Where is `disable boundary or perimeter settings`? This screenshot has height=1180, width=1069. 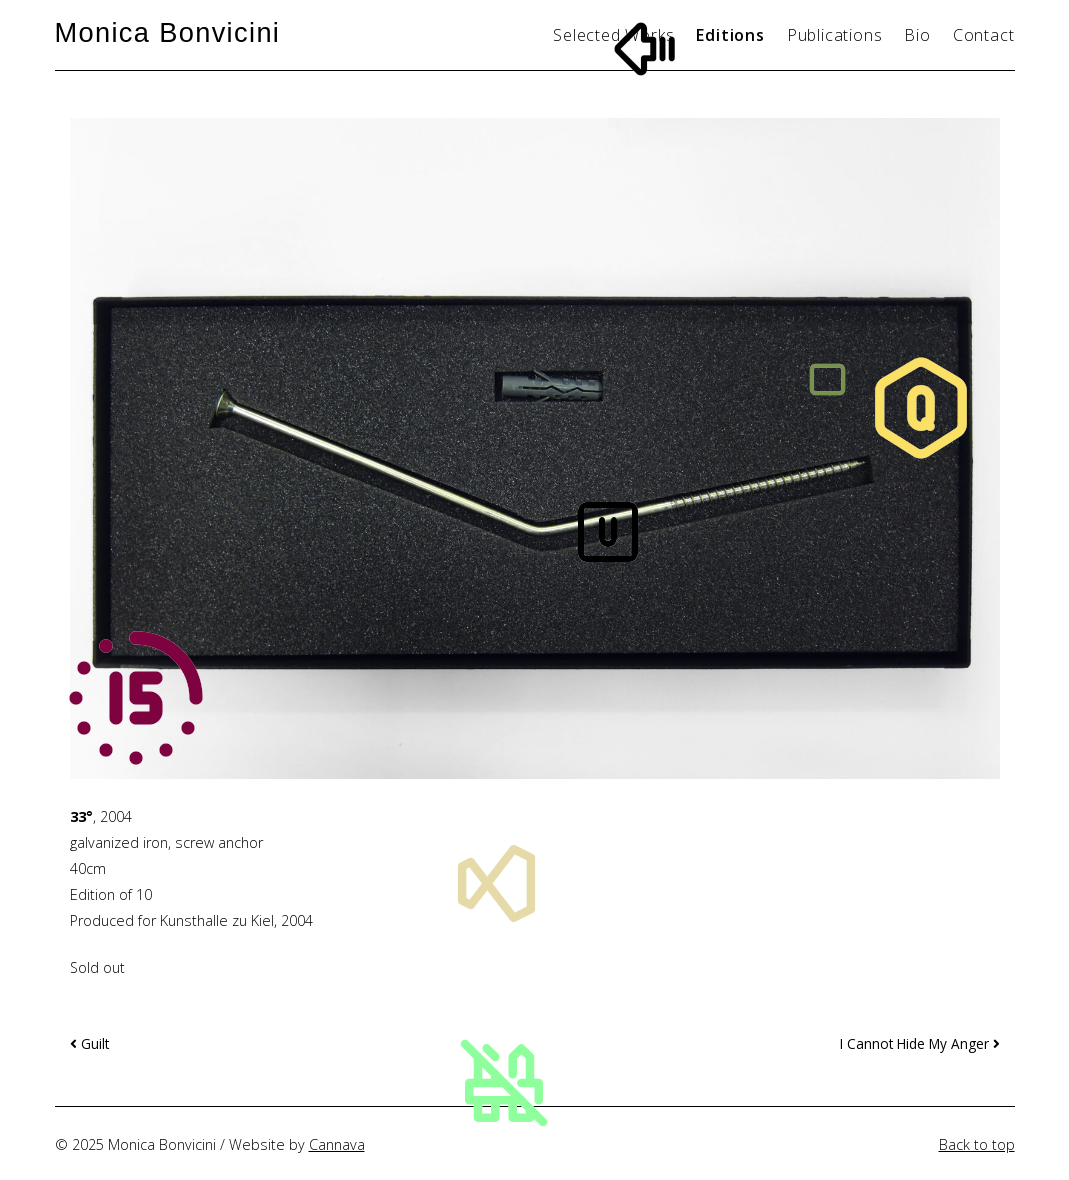
disable boundary or perimeter settings is located at coordinates (504, 1083).